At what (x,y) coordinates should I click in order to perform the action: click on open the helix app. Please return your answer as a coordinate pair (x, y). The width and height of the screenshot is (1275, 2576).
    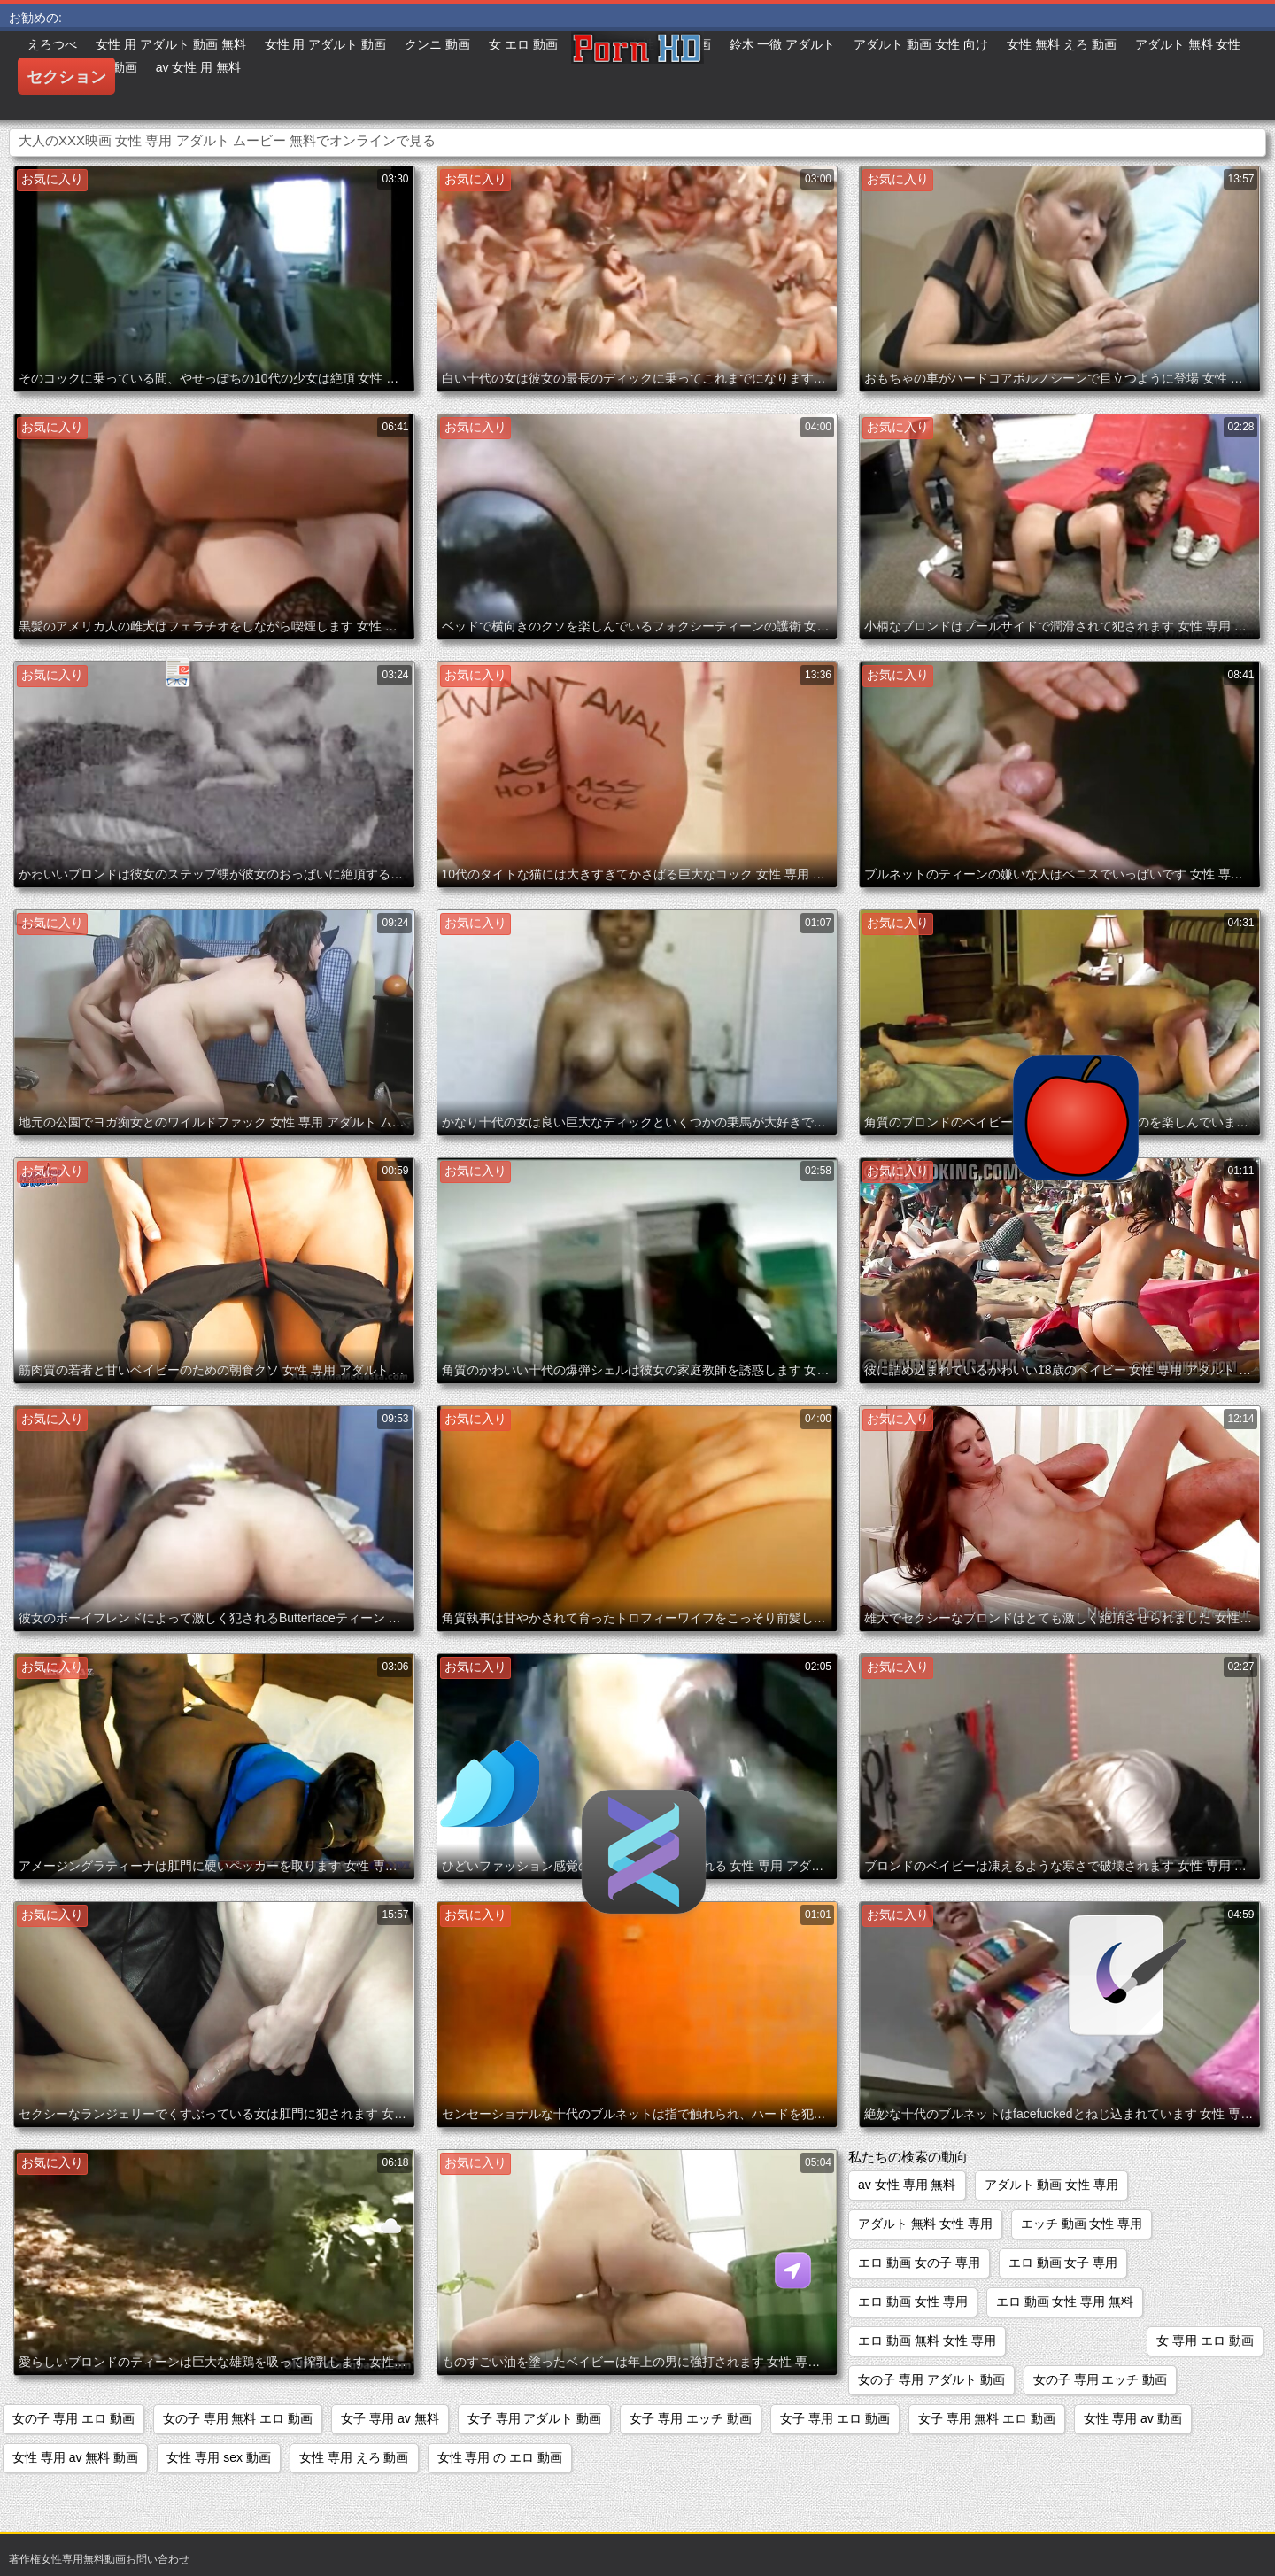
    Looking at the image, I should click on (644, 1852).